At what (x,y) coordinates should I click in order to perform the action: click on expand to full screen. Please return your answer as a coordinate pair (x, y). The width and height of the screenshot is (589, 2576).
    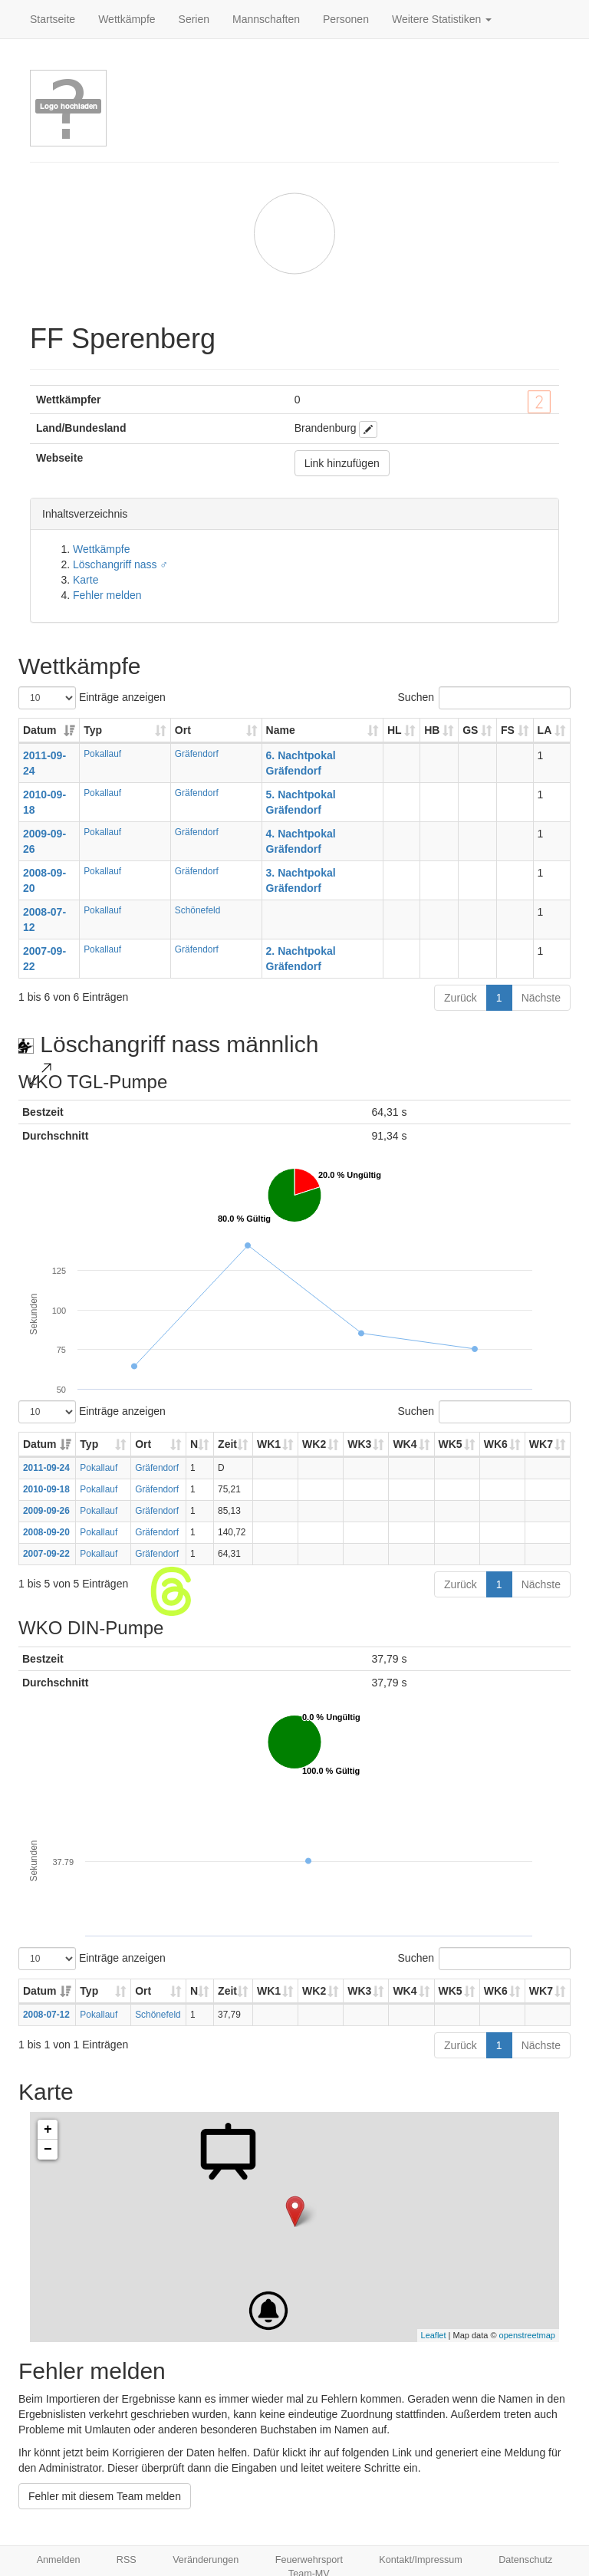
    Looking at the image, I should click on (40, 1074).